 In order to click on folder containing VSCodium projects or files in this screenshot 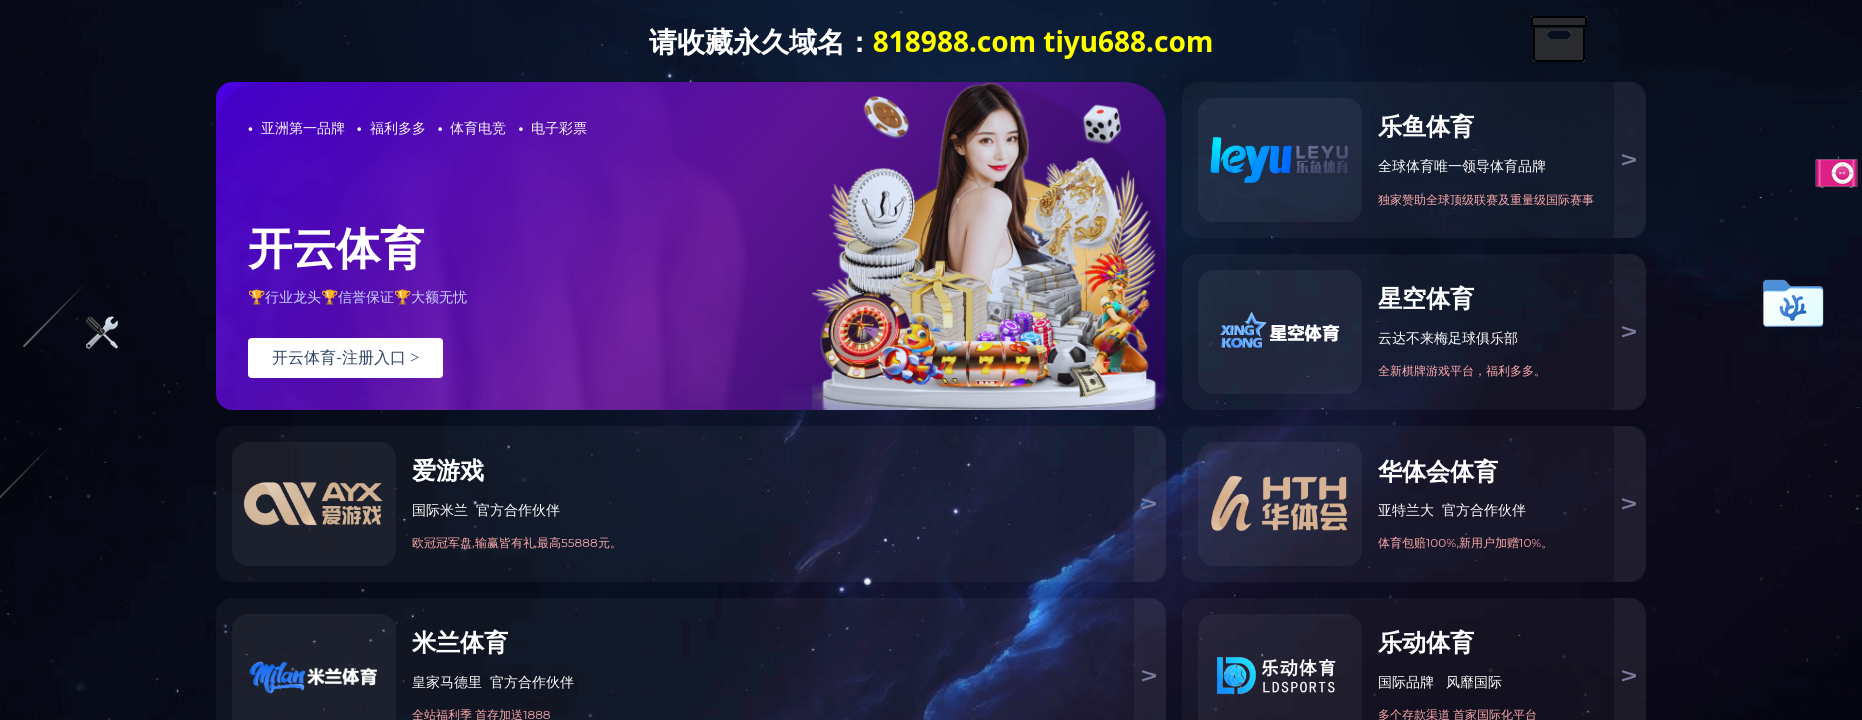, I will do `click(1793, 305)`.